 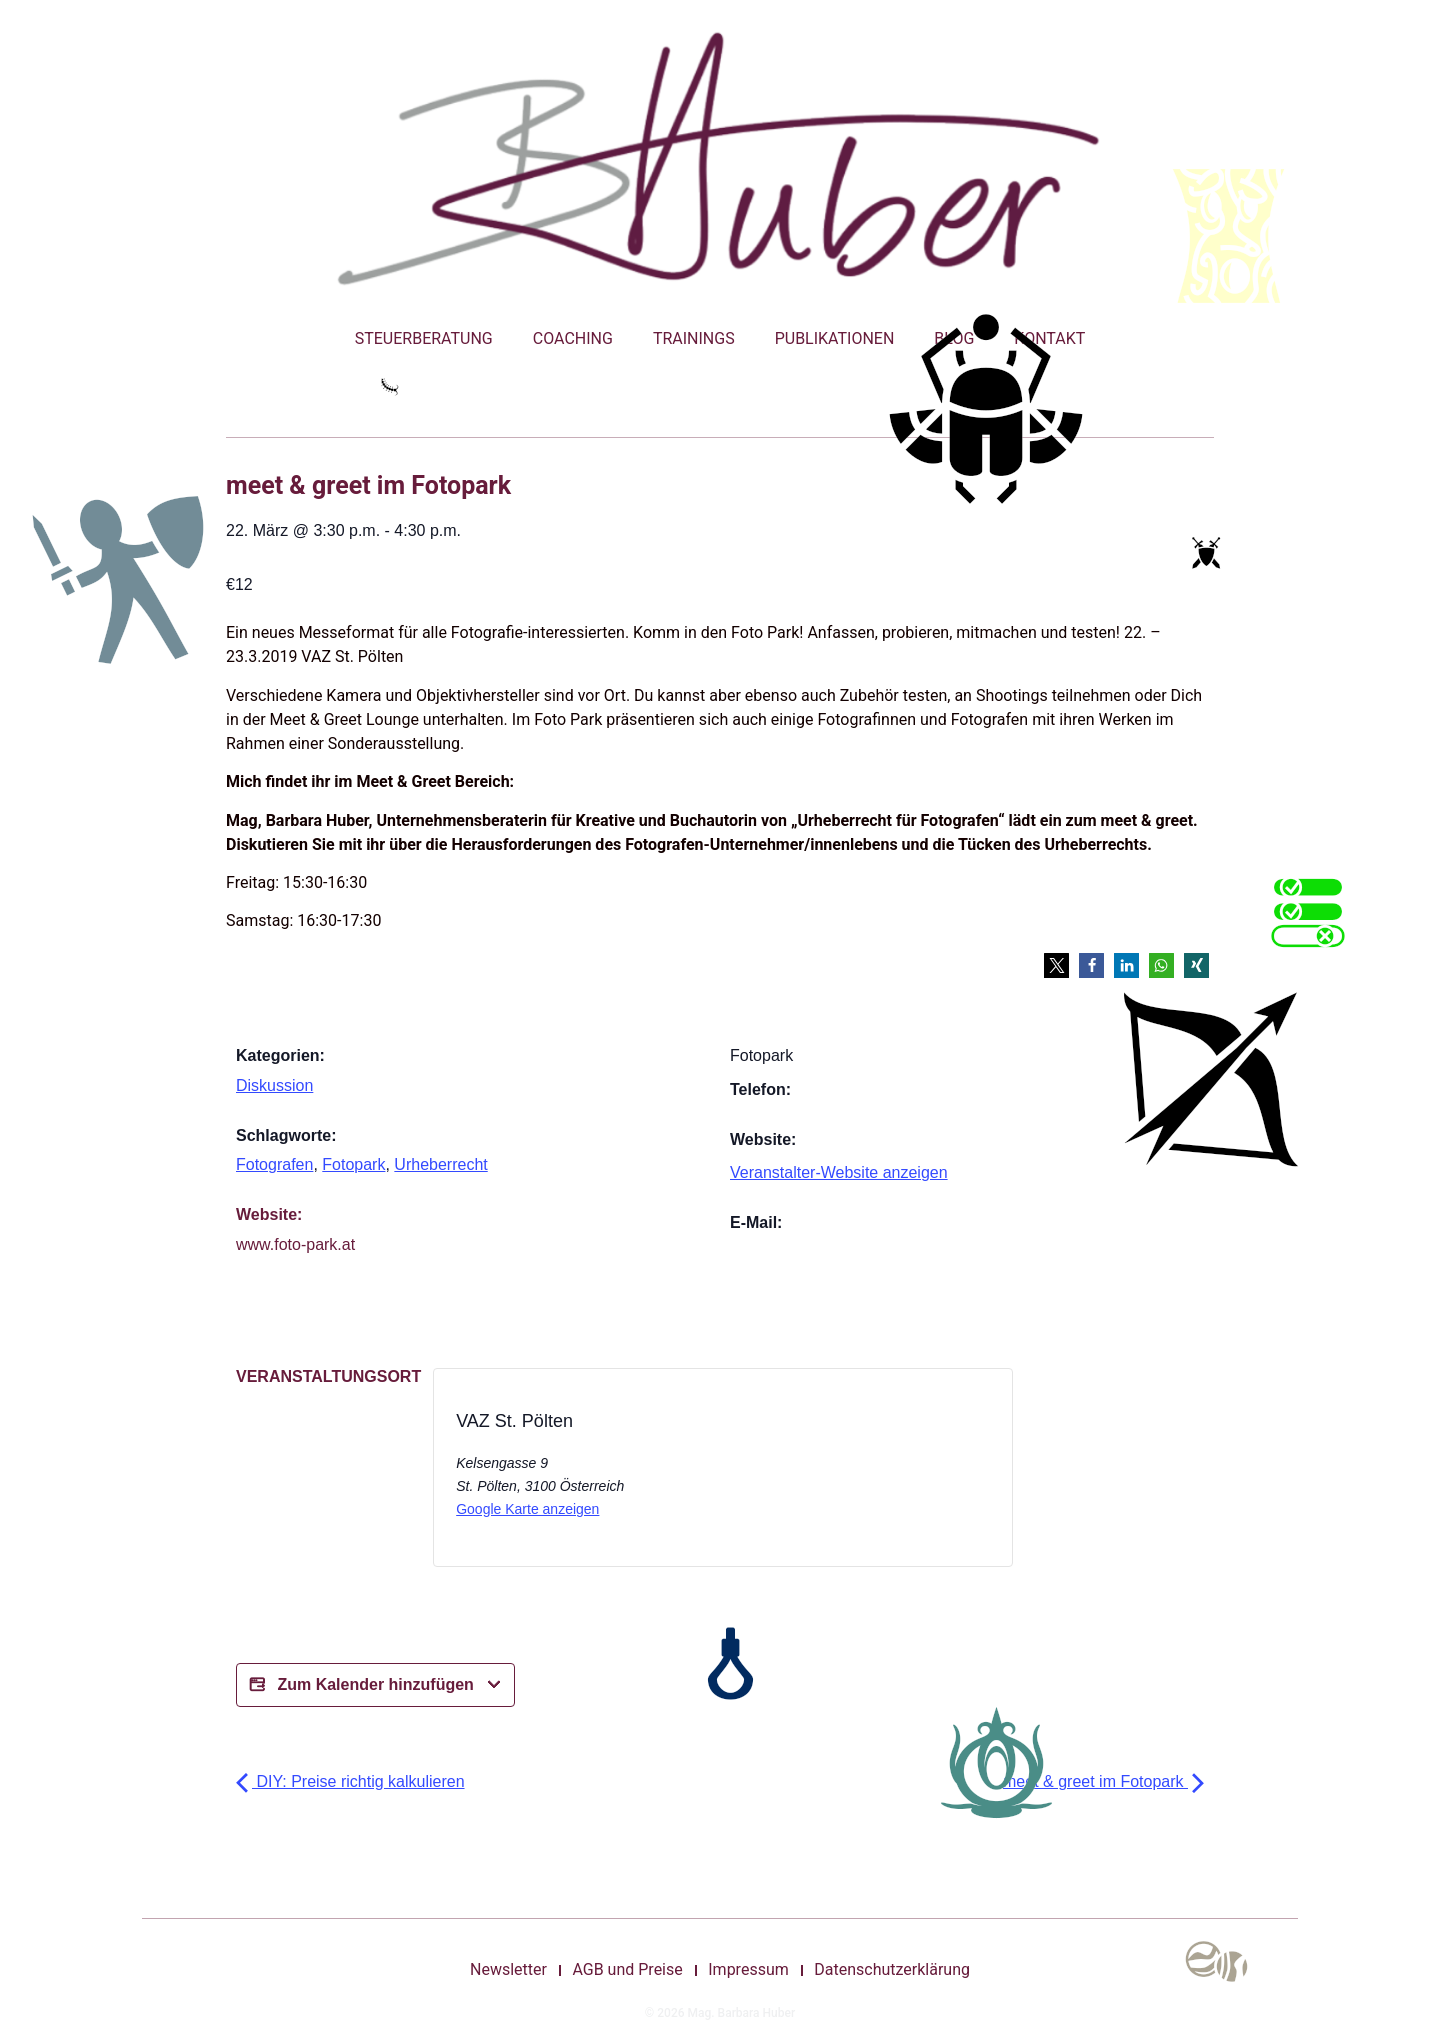 I want to click on decorative emblem or crest symbol, so click(x=996, y=1762).